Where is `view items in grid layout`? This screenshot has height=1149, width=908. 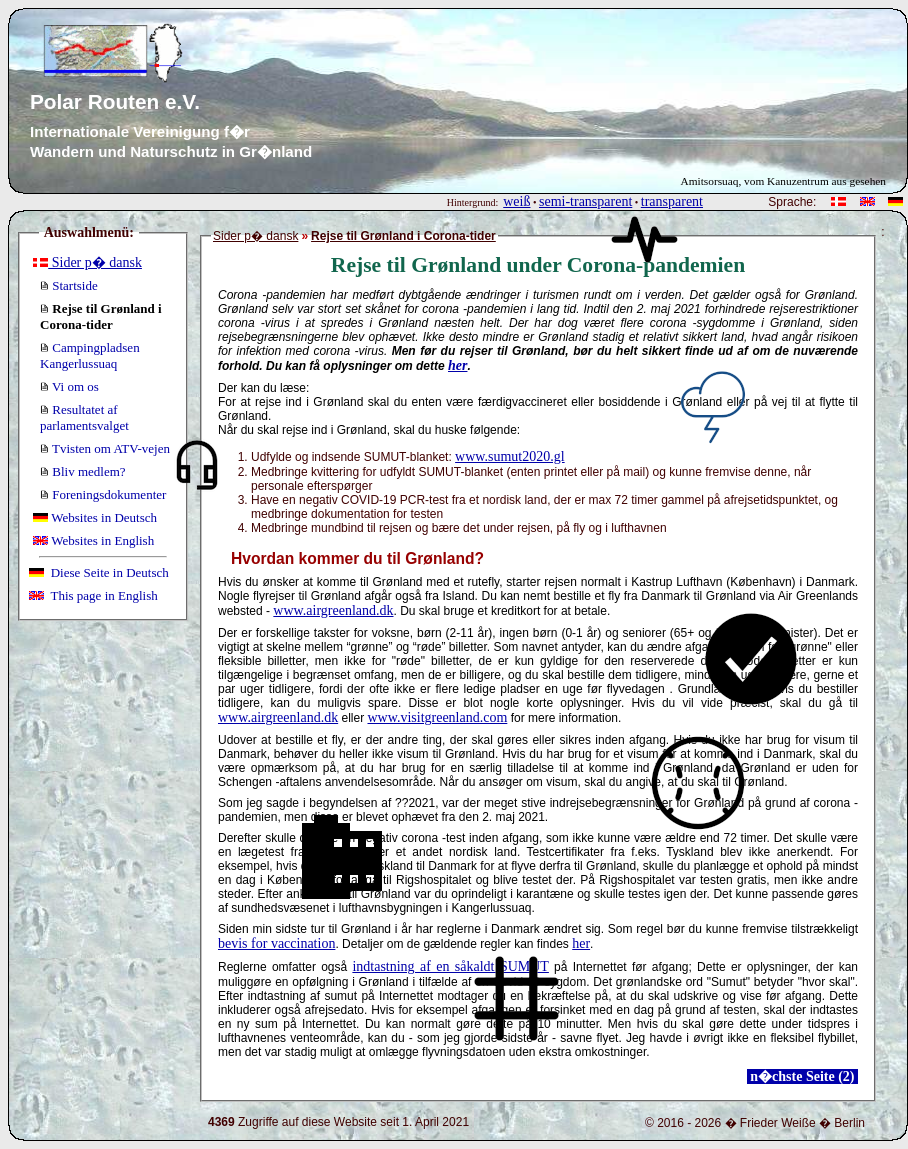
view items in grid layout is located at coordinates (516, 998).